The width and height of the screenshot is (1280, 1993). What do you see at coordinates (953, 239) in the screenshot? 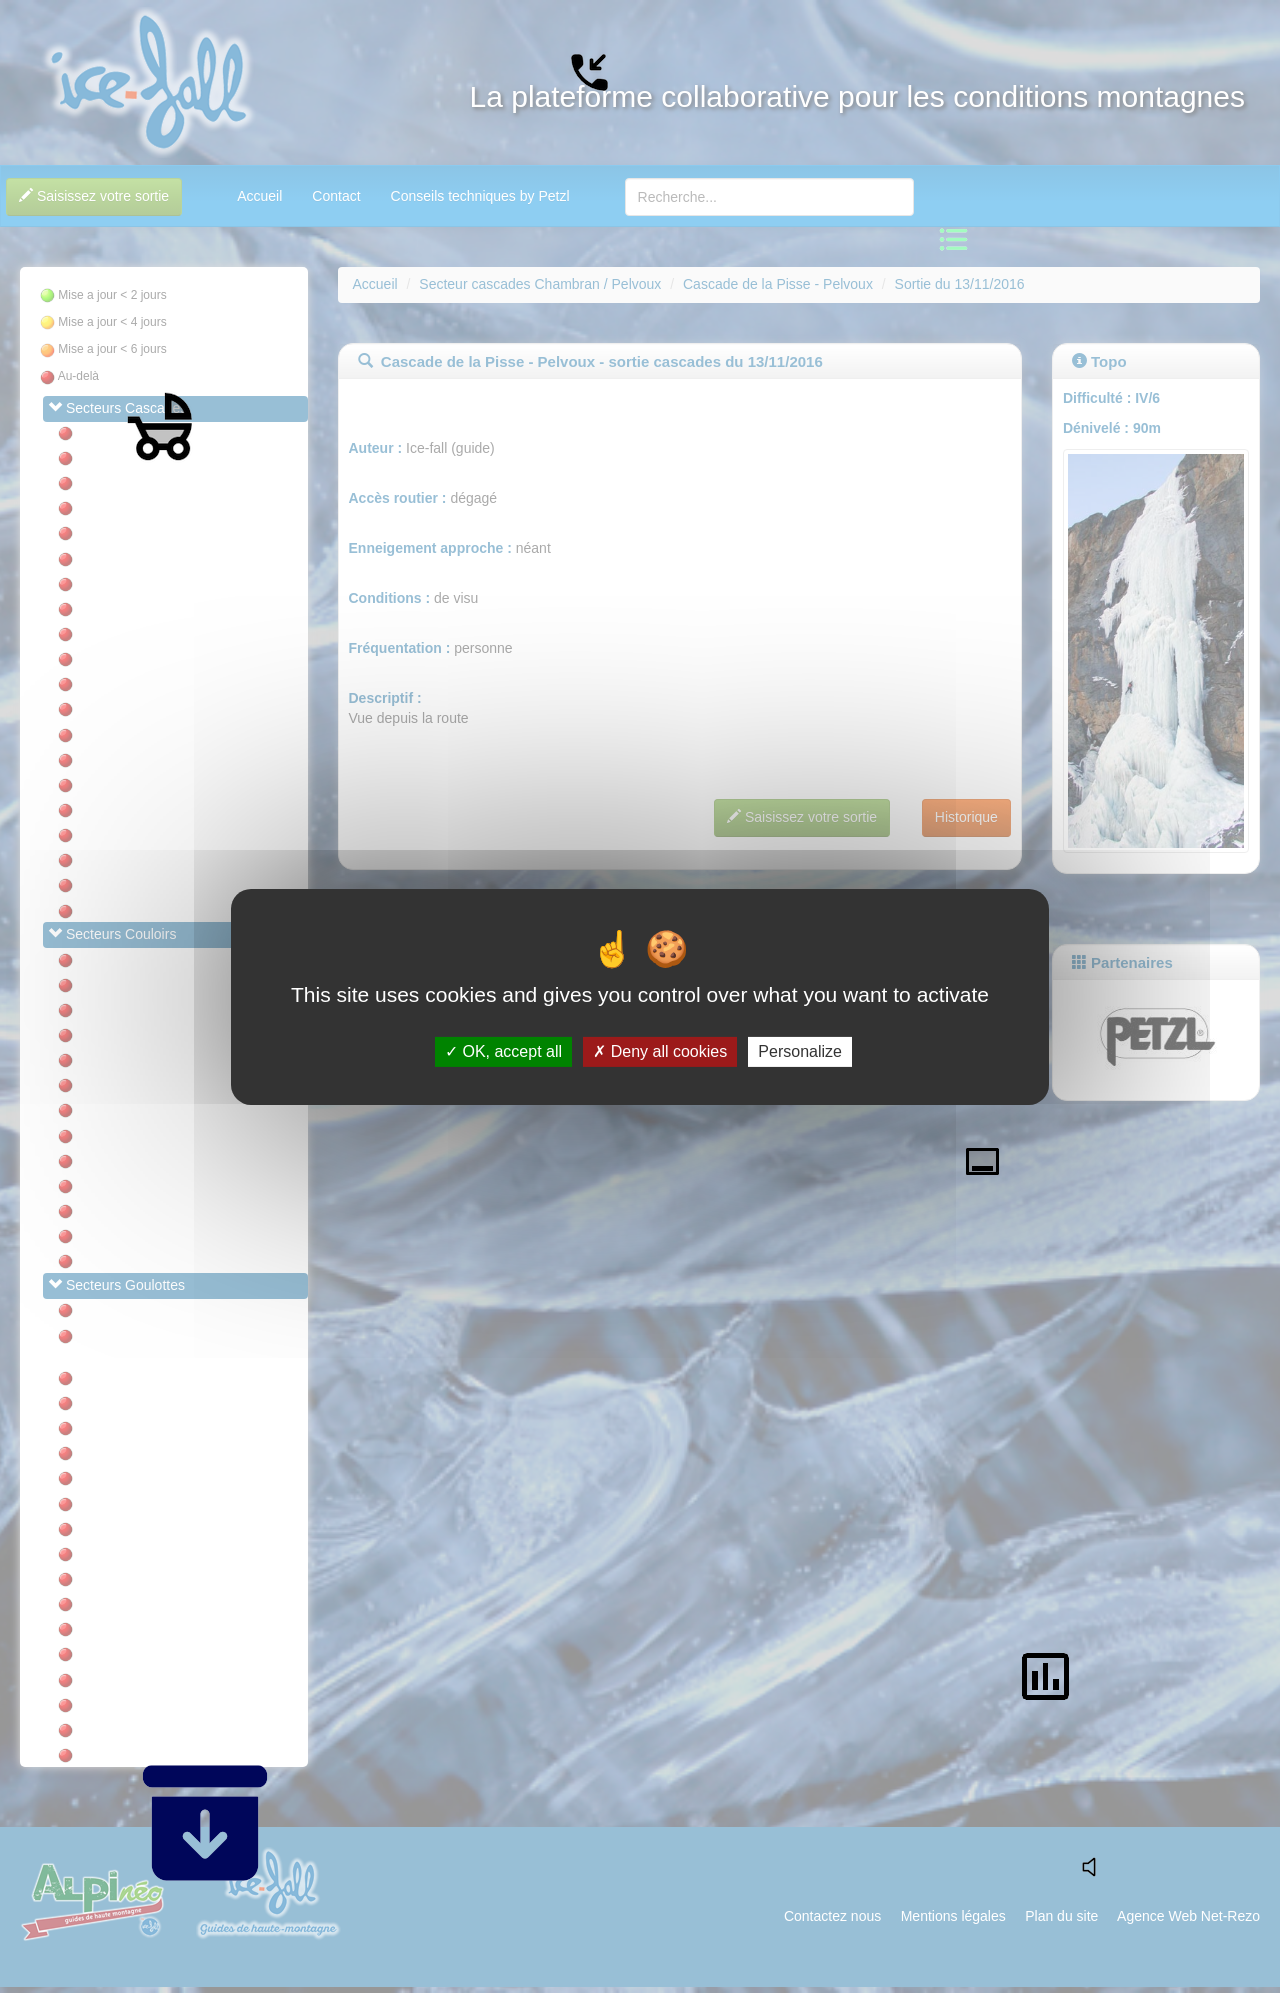
I see `view items in a bulleted list format` at bounding box center [953, 239].